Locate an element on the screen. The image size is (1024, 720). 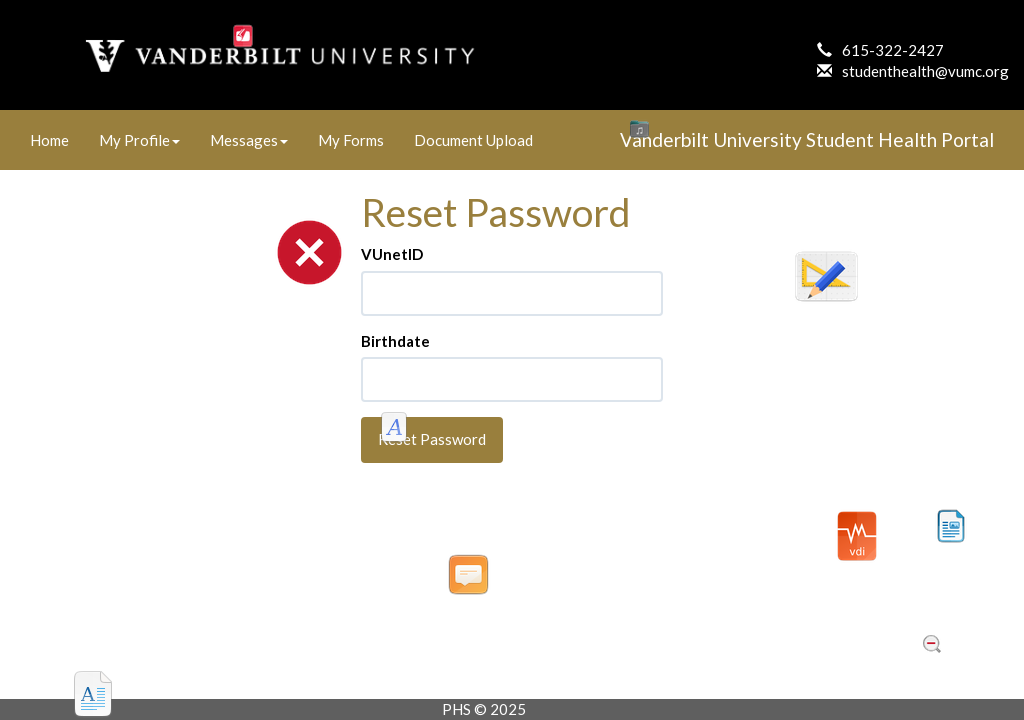
virtualbox virtual disk image file is located at coordinates (857, 536).